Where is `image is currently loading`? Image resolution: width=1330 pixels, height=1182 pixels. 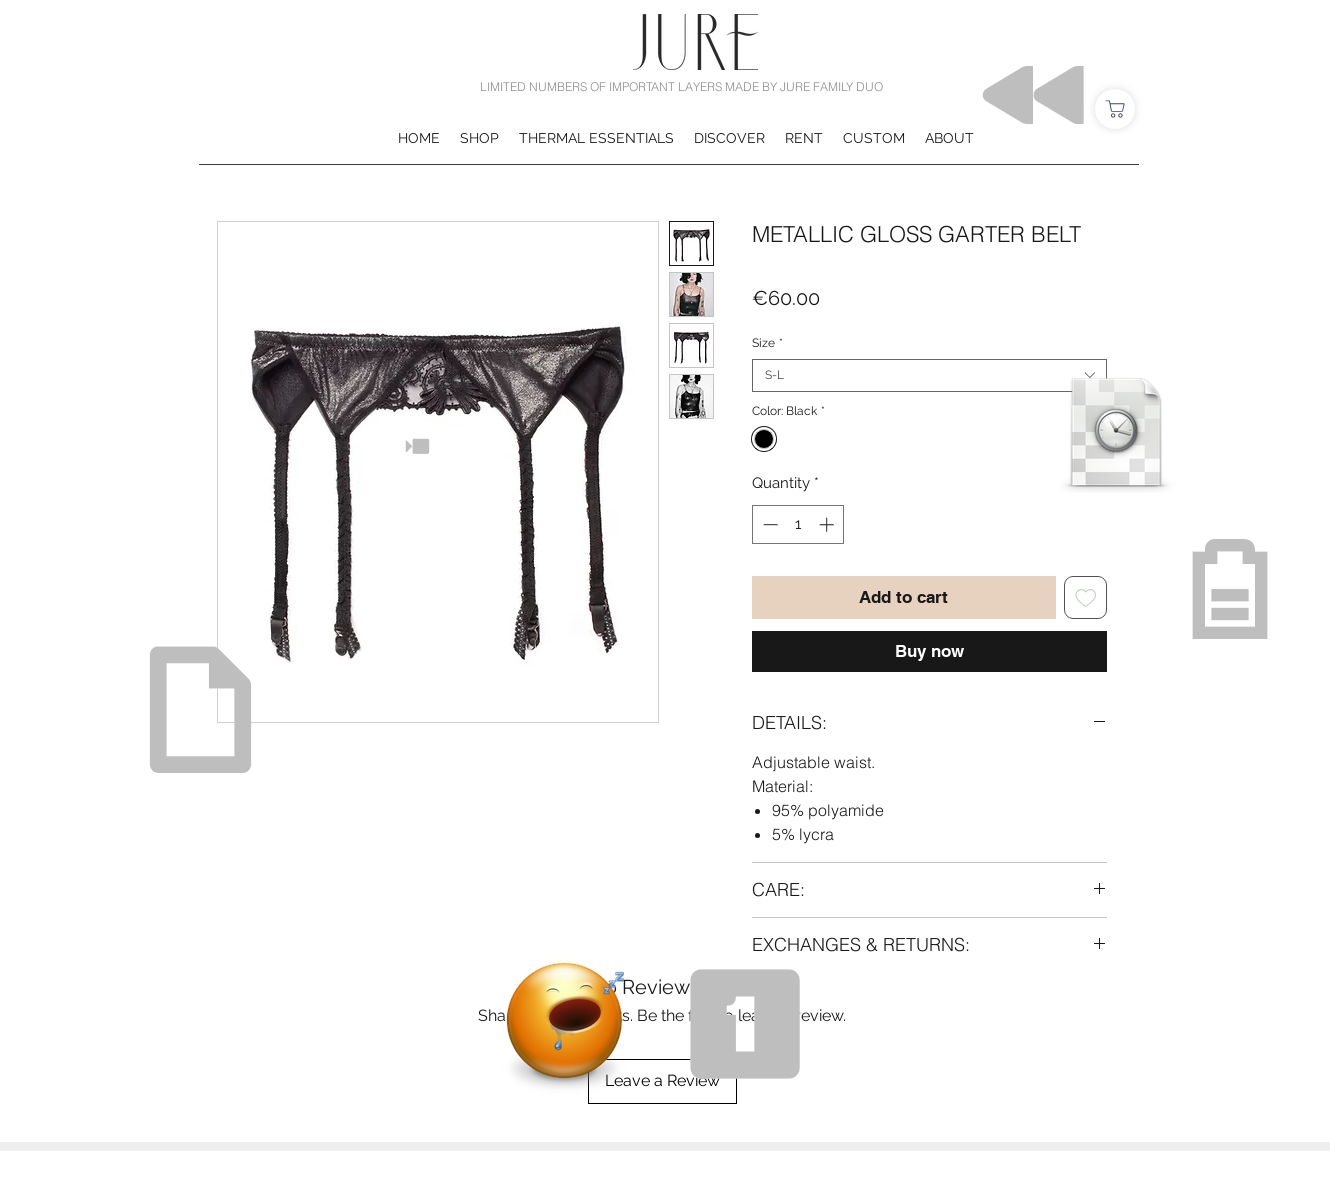
image is currently loading is located at coordinates (1118, 432).